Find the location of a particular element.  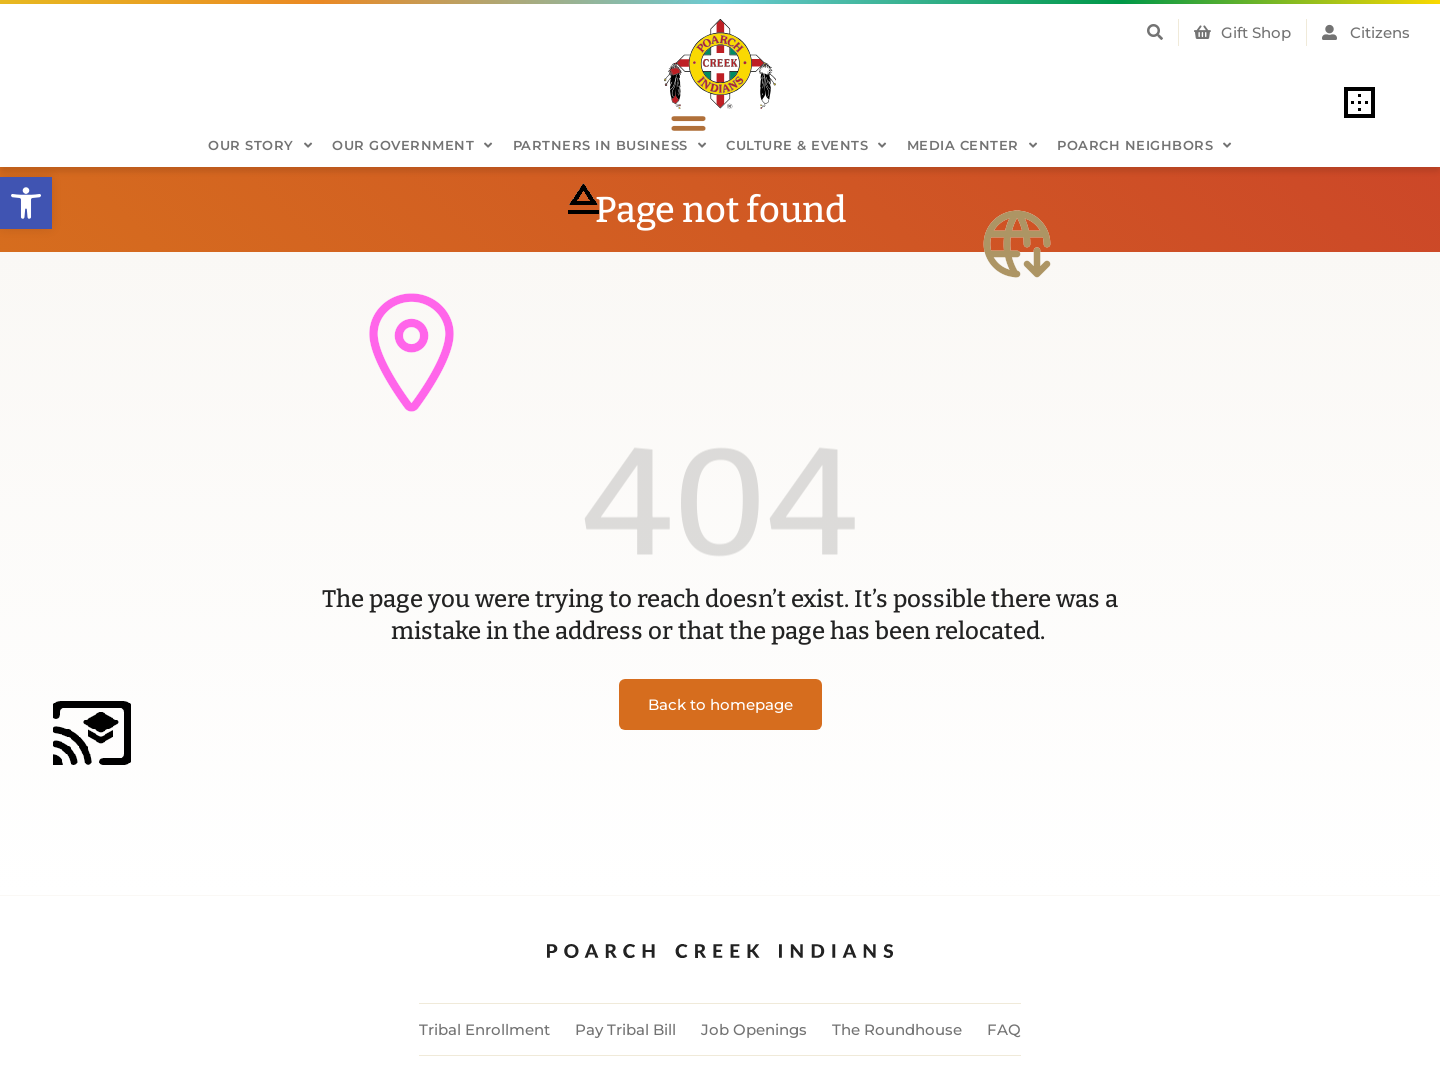

view current location on map is located at coordinates (411, 352).